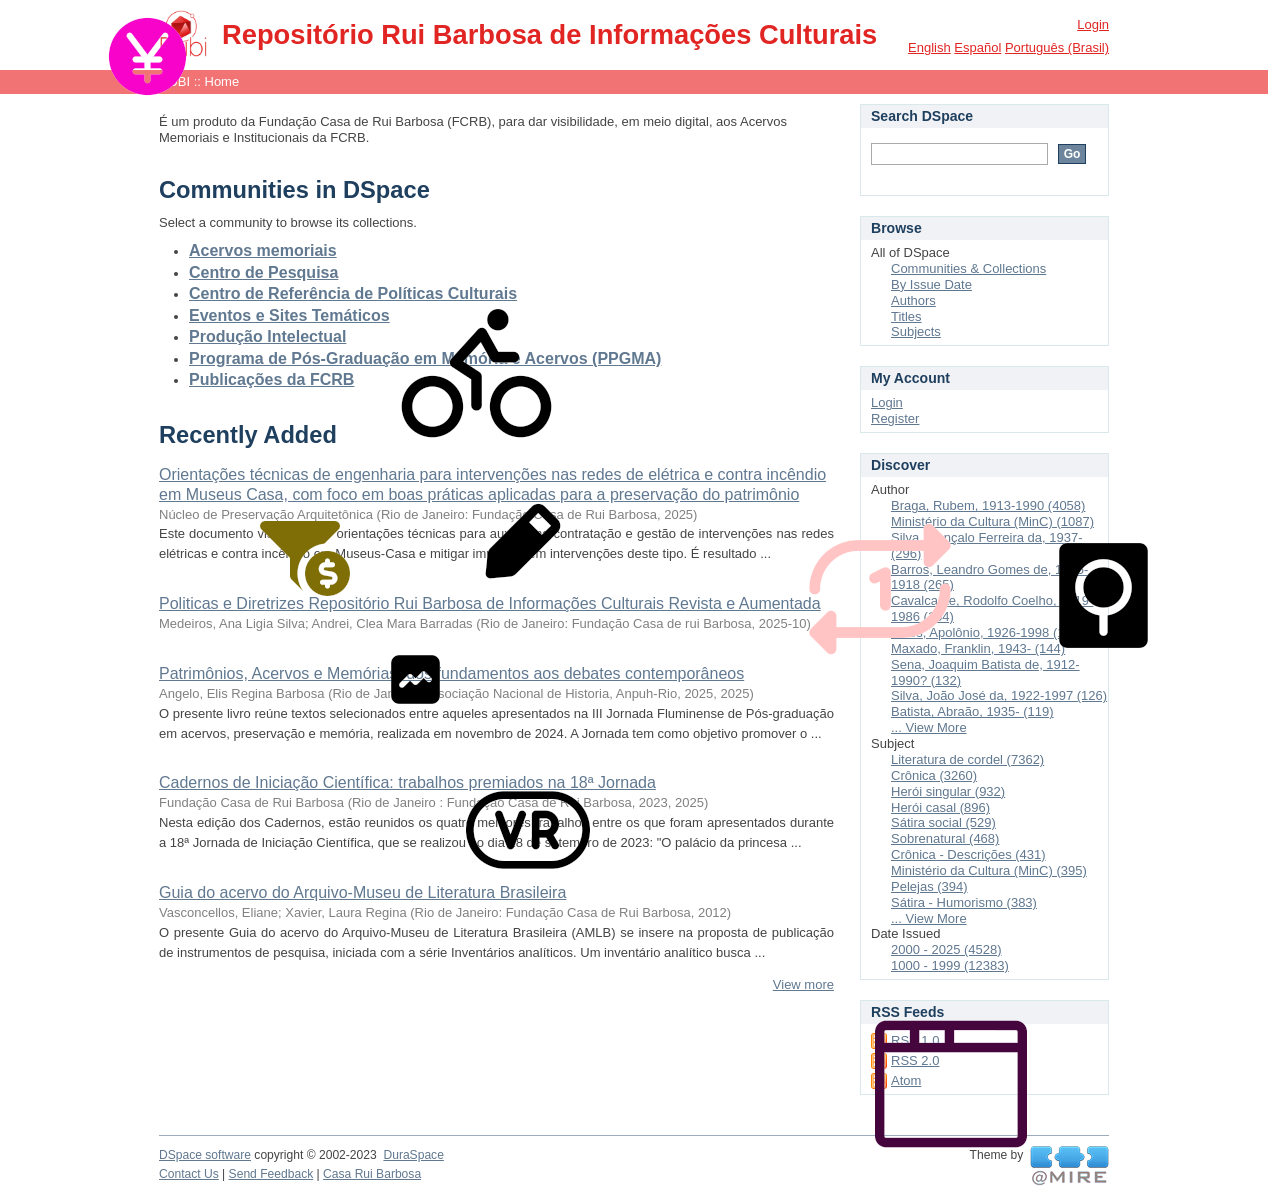 Image resolution: width=1268 pixels, height=1186 pixels. I want to click on open a new browser window, so click(951, 1084).